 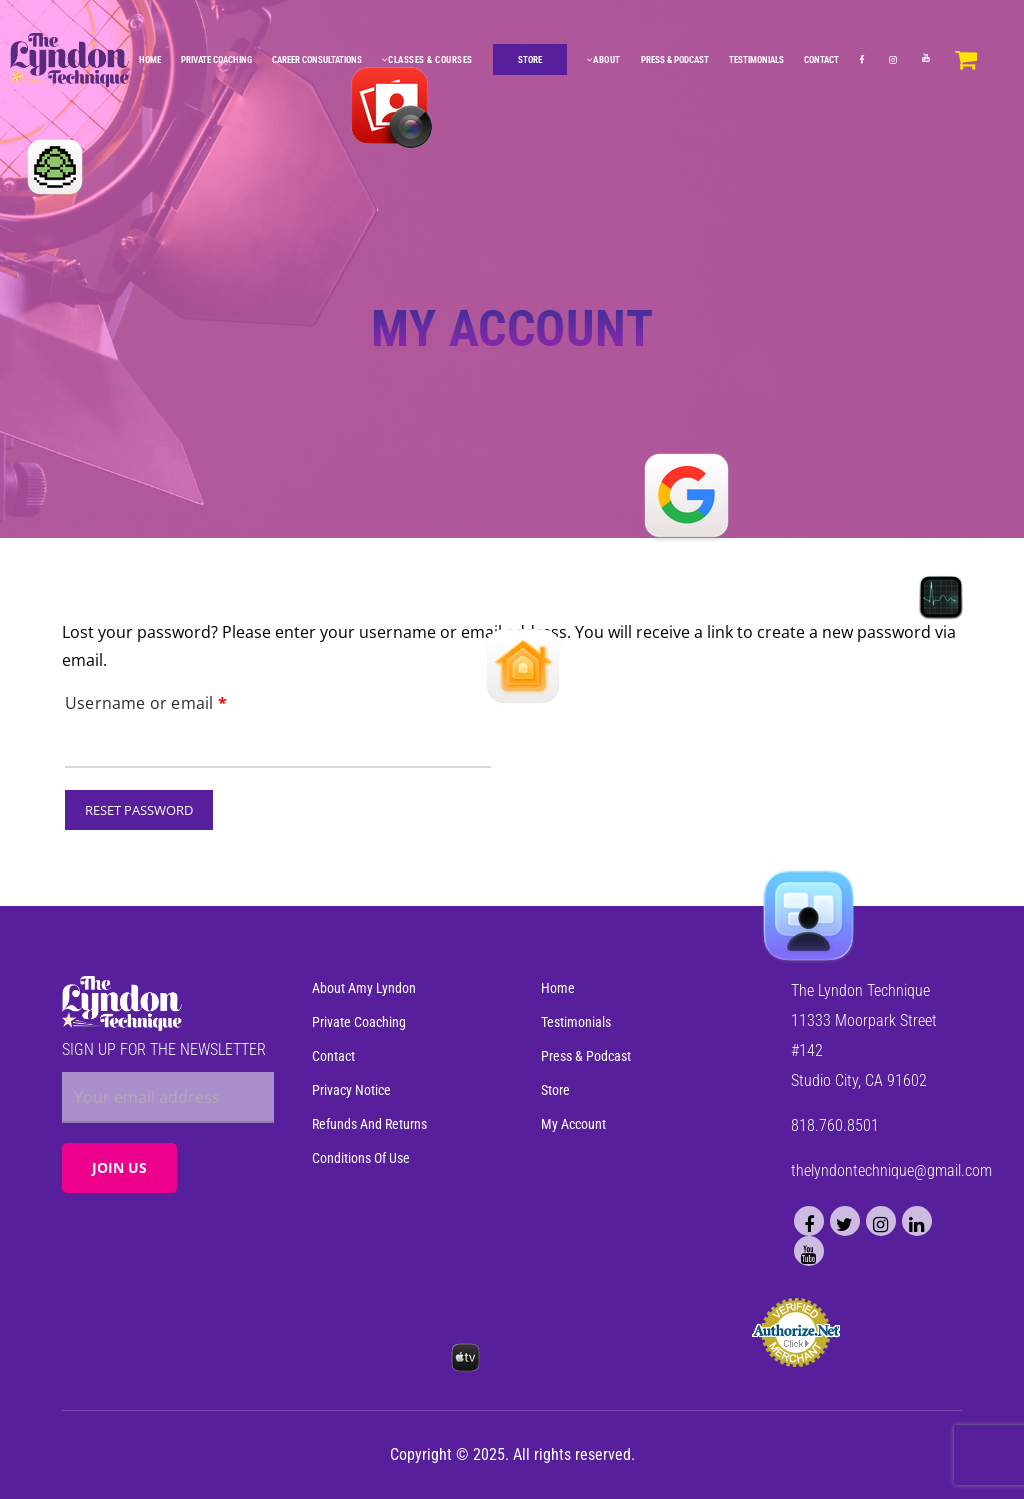 I want to click on open the home app, so click(x=523, y=667).